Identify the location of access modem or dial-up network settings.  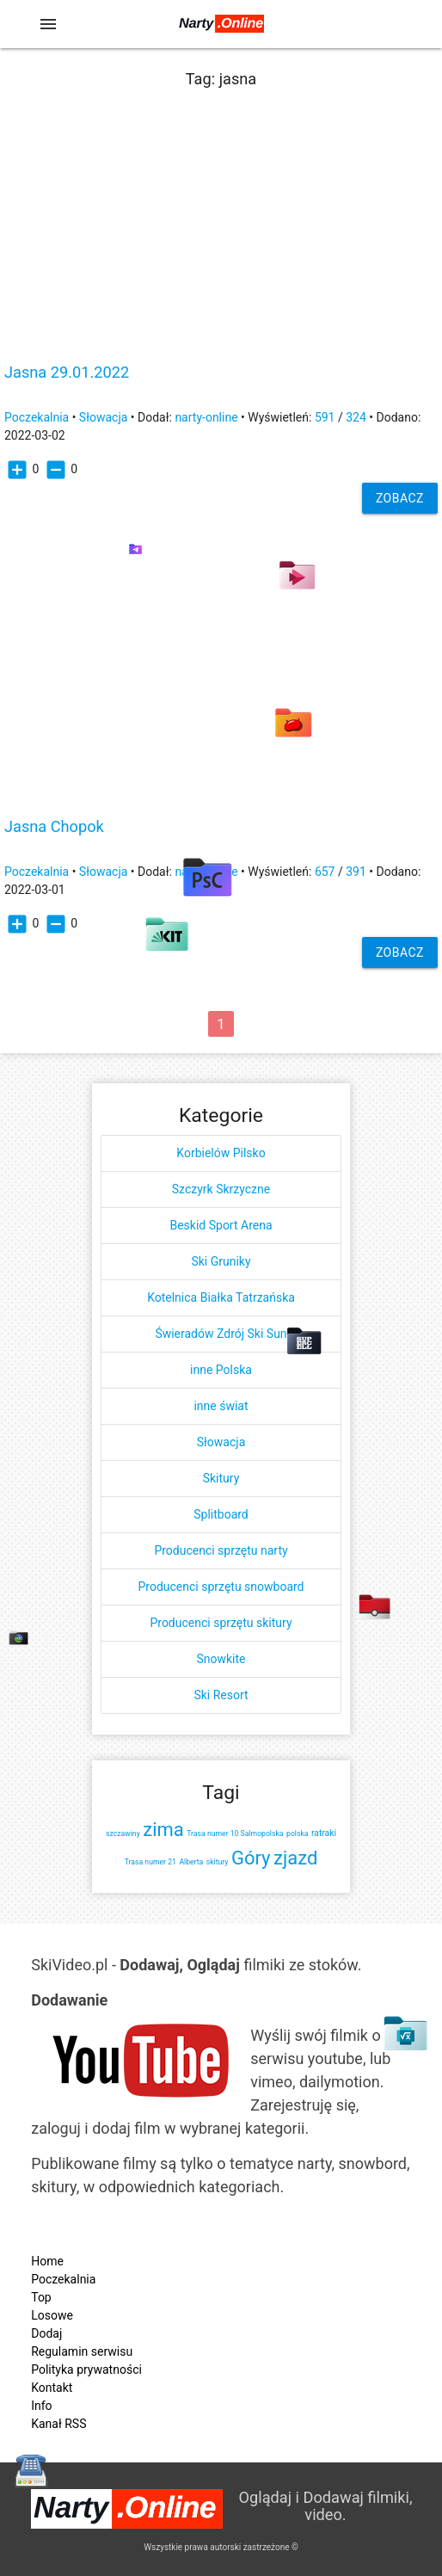
(31, 2472).